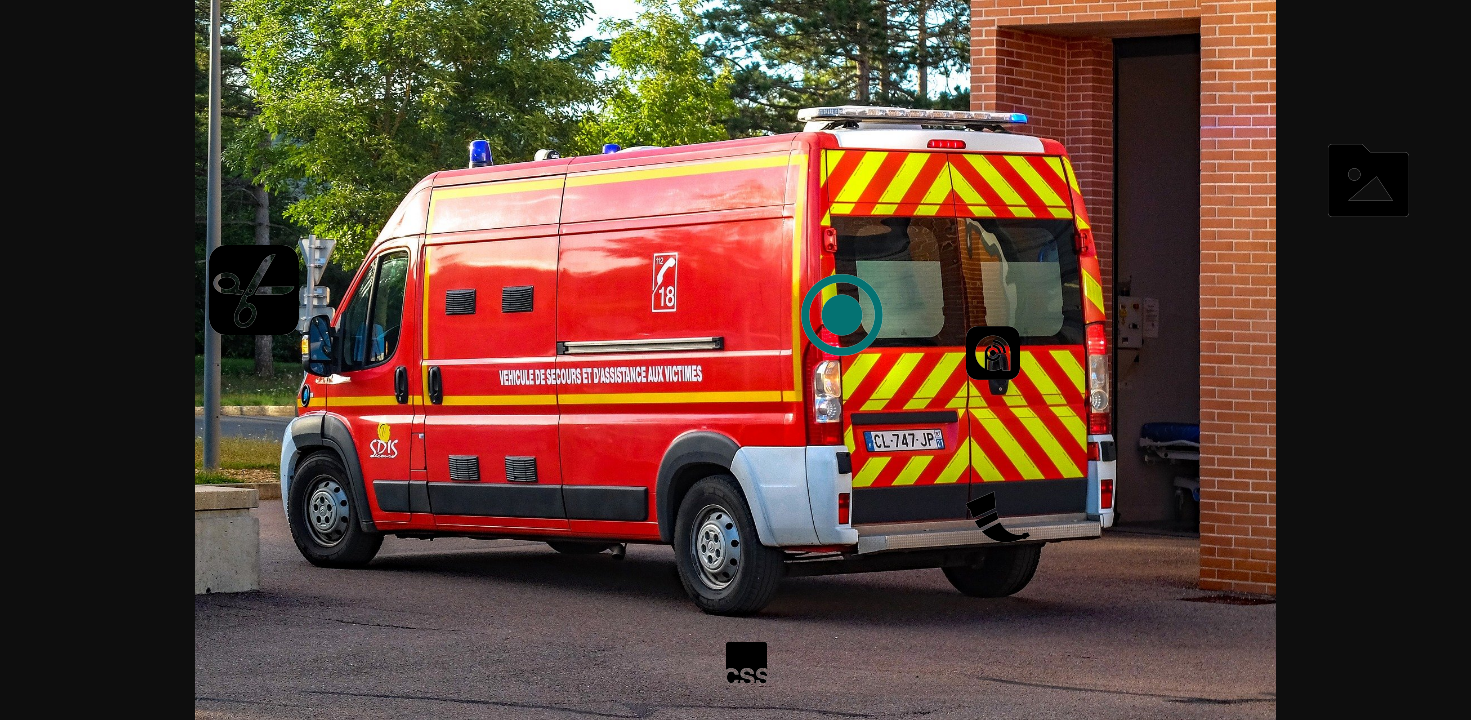  What do you see at coordinates (746, 662) in the screenshot?
I see `visit CSS Wizardry website or resources` at bounding box center [746, 662].